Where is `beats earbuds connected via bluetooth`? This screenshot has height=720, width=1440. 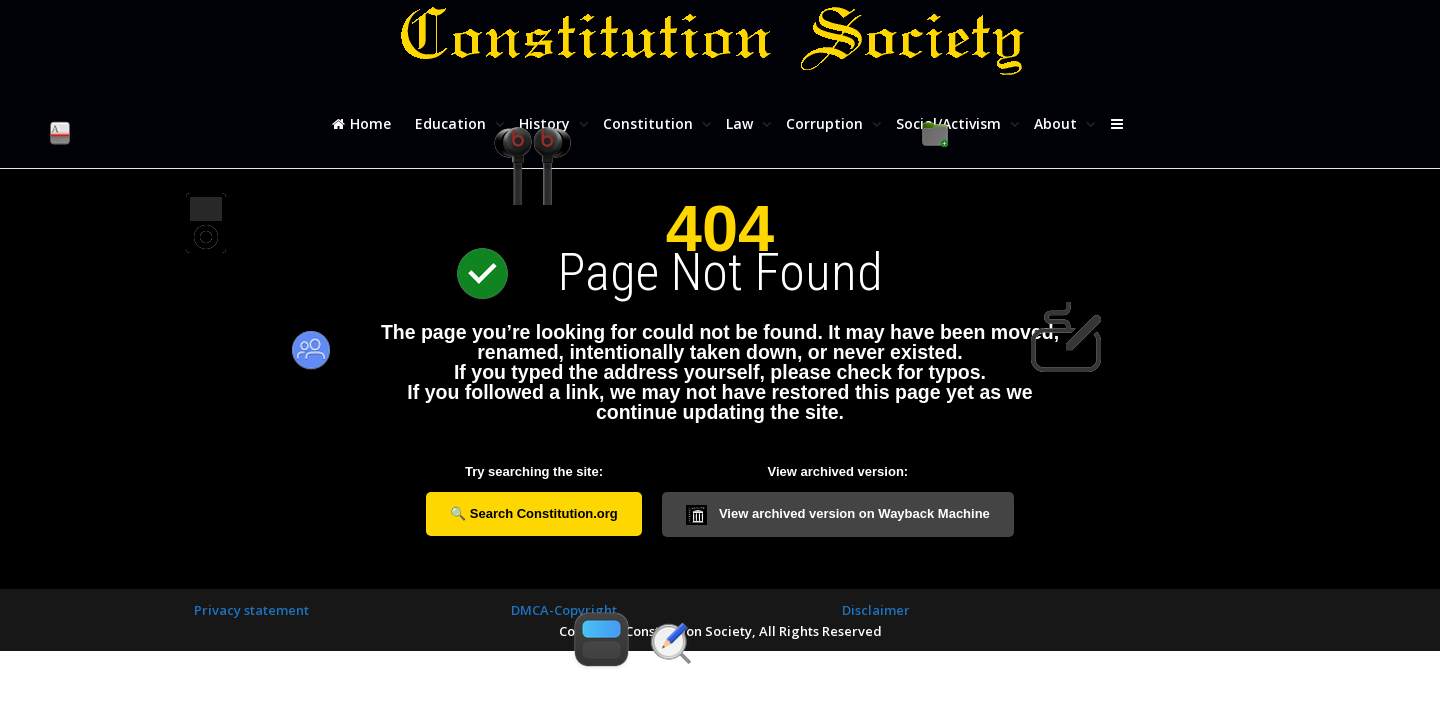 beats earbuds connected via bluetooth is located at coordinates (533, 162).